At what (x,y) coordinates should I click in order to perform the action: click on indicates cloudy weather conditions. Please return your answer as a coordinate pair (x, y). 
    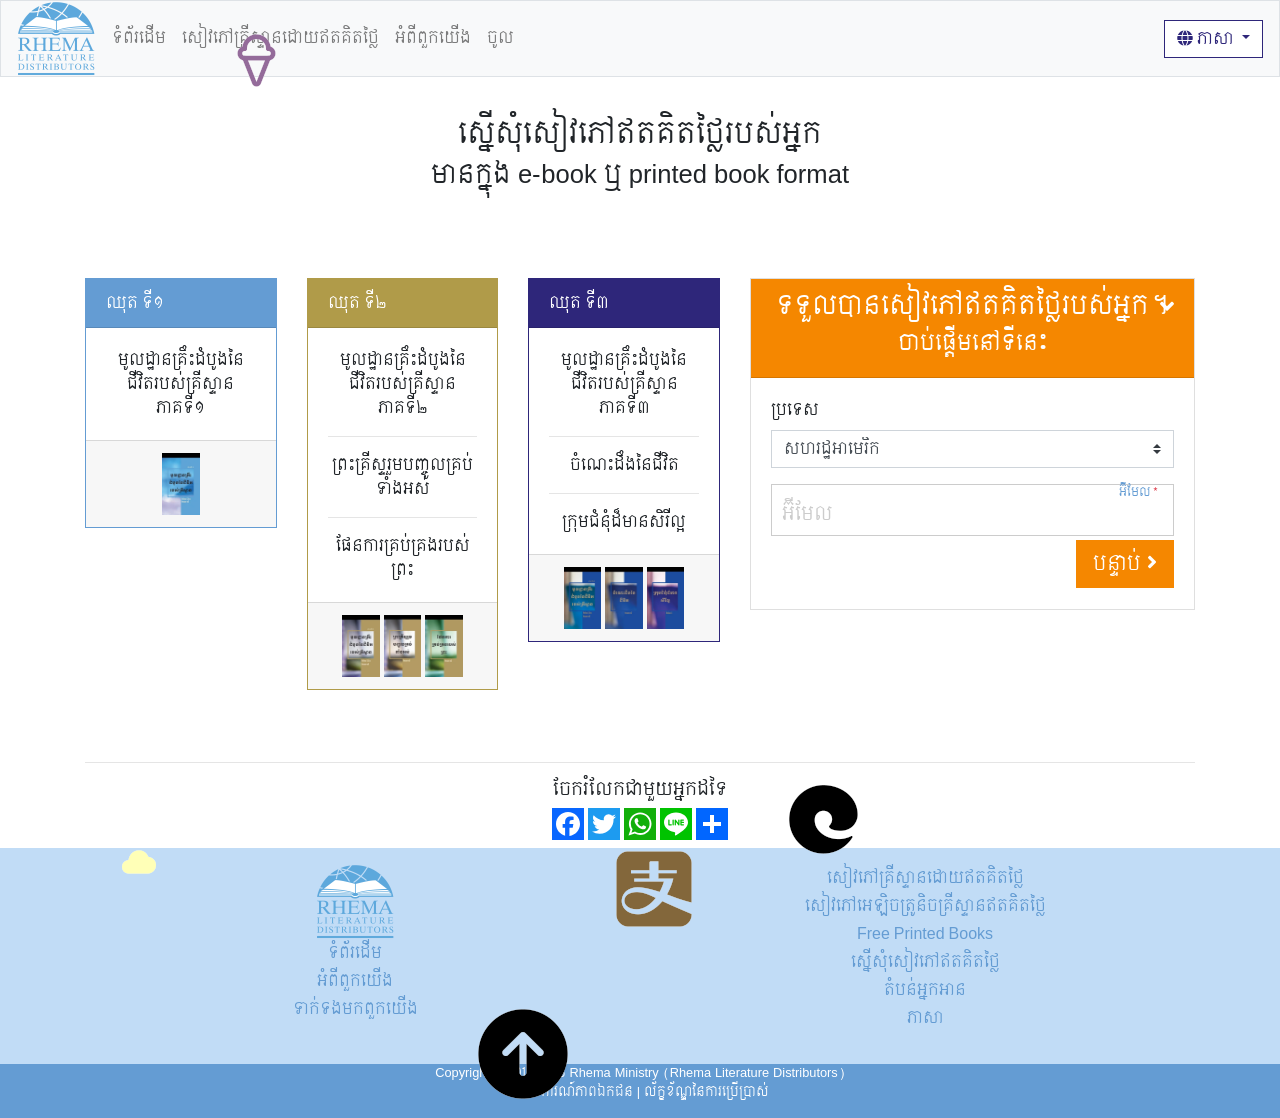
    Looking at the image, I should click on (139, 862).